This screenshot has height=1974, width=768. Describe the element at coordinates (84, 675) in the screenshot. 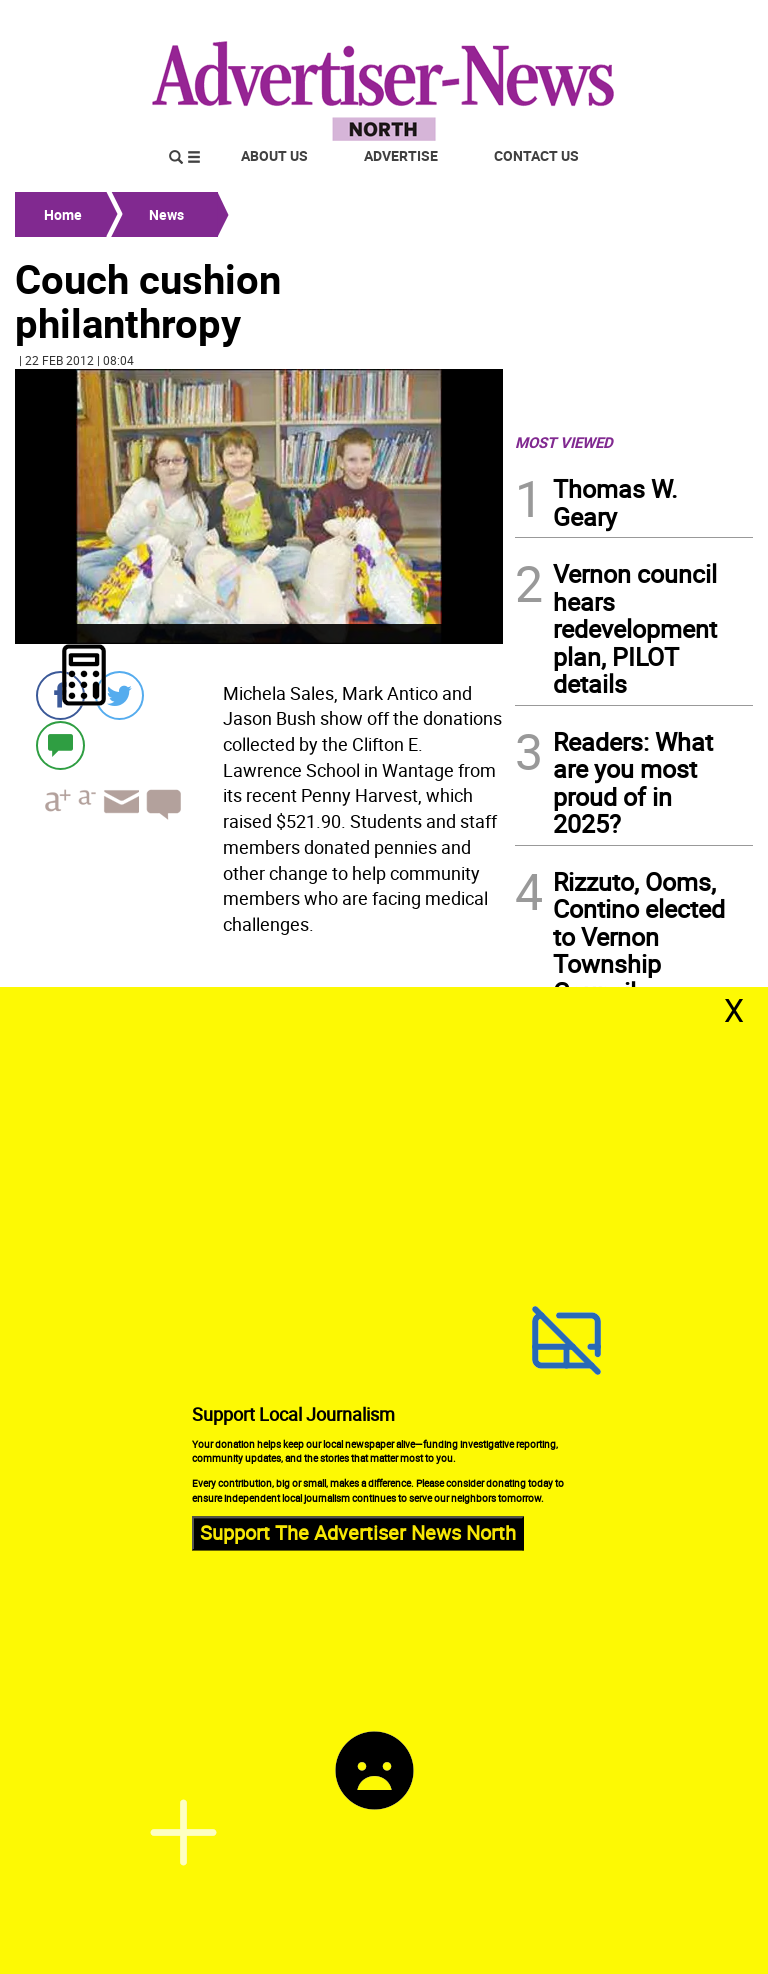

I see `open the calculator app` at that location.